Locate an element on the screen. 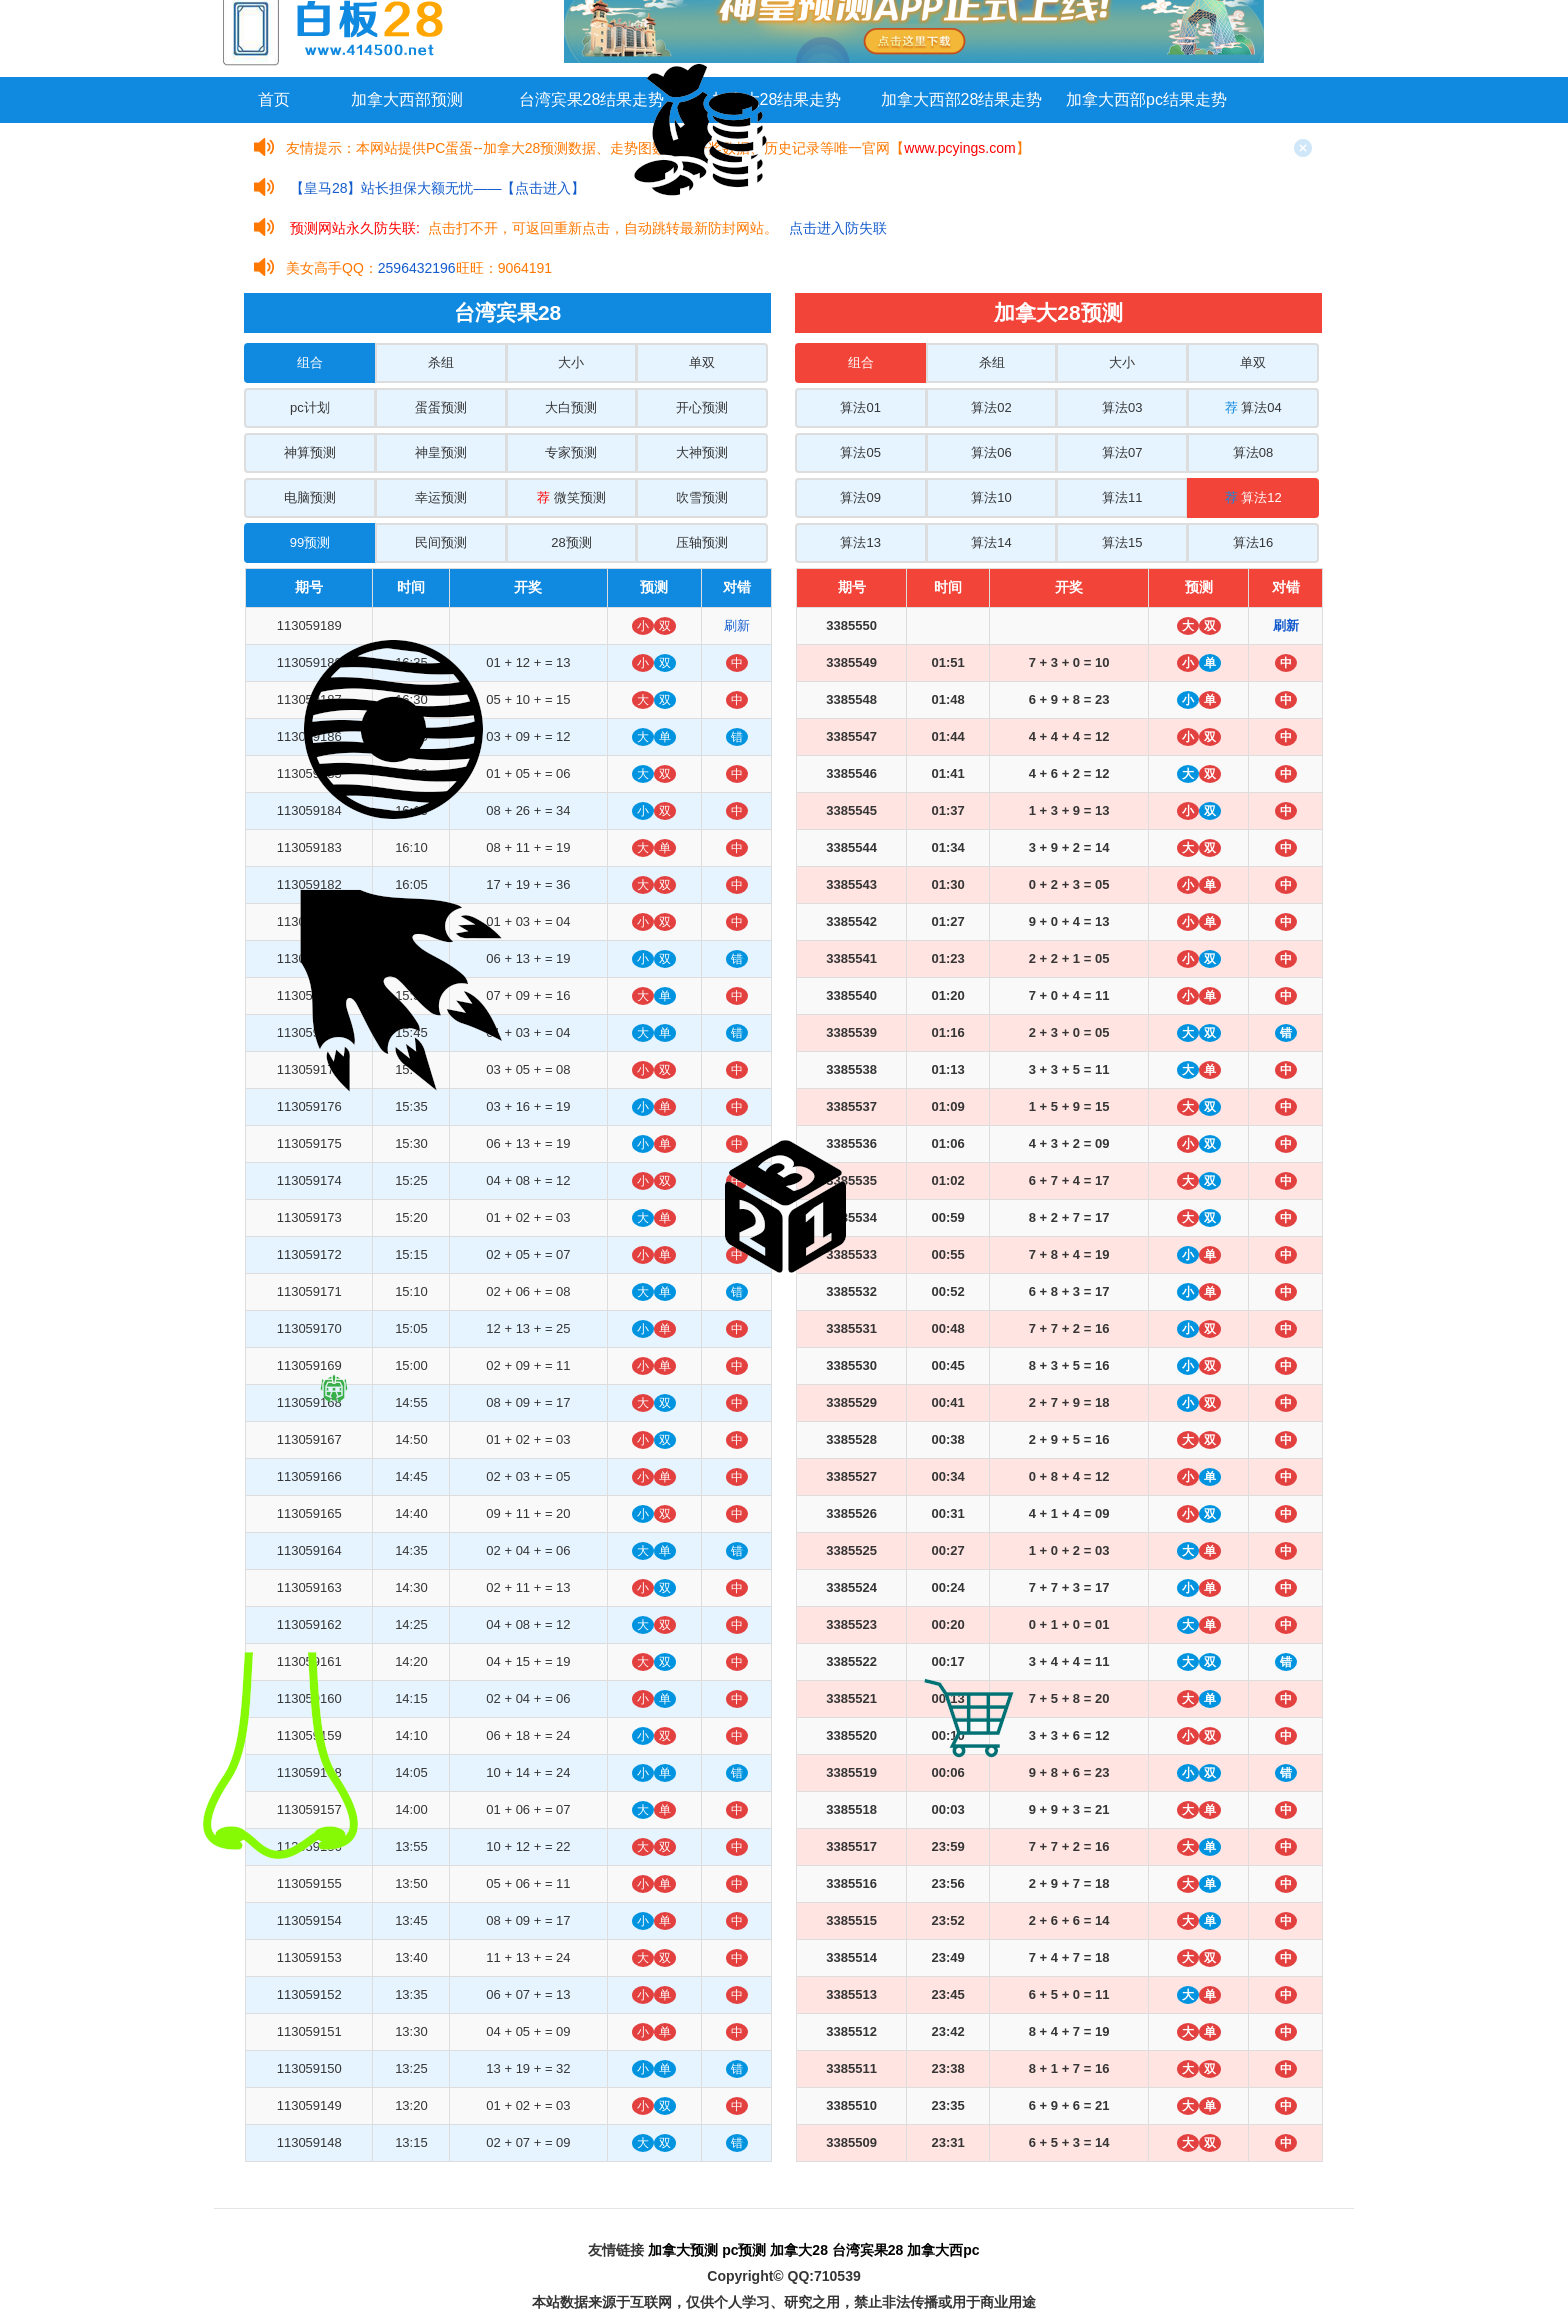  decorative game badge or achievement icon is located at coordinates (393, 729).